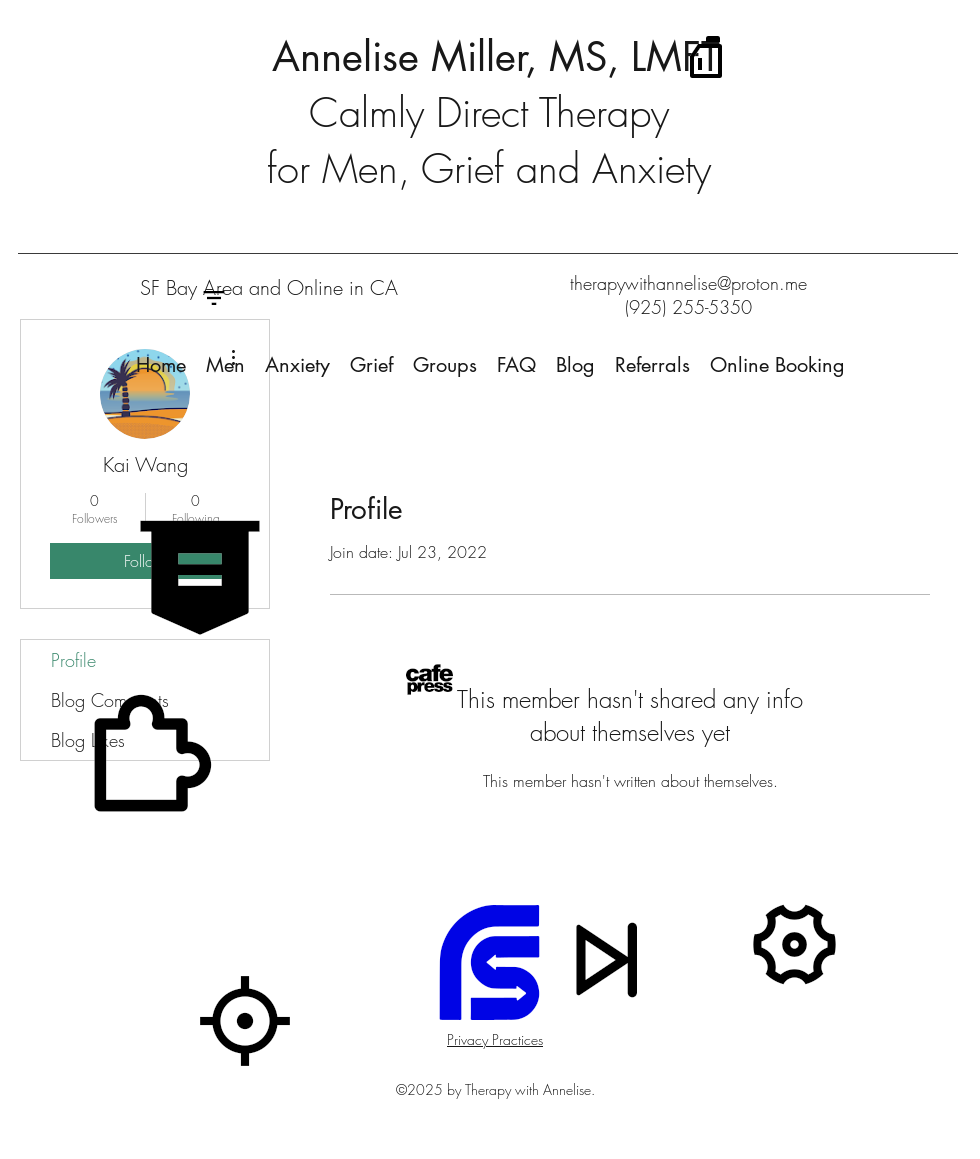 Image resolution: width=980 pixels, height=1159 pixels. What do you see at coordinates (429, 679) in the screenshot?
I see `visit cafepress website or app` at bounding box center [429, 679].